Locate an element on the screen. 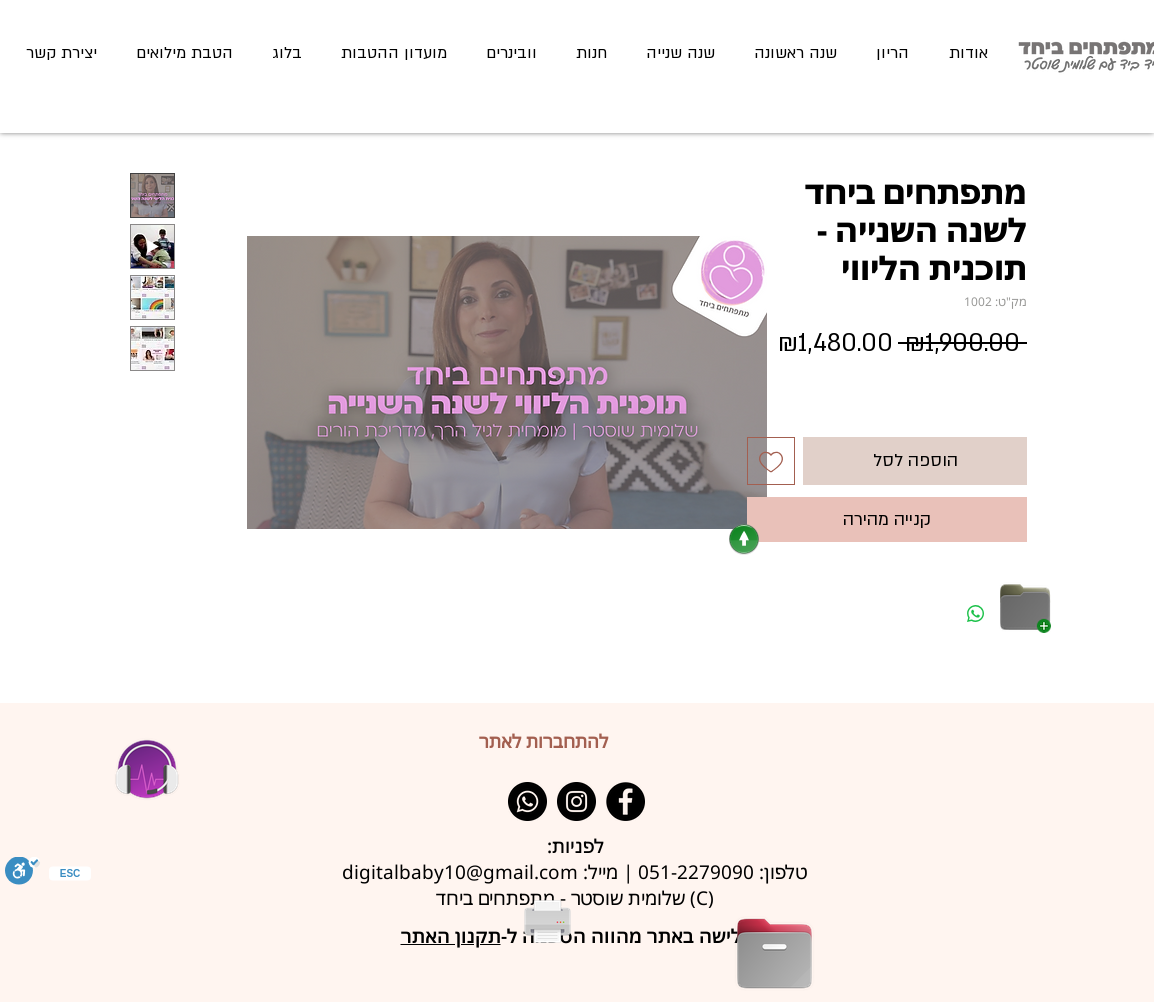 The height and width of the screenshot is (1002, 1154). open the file manager application is located at coordinates (774, 953).